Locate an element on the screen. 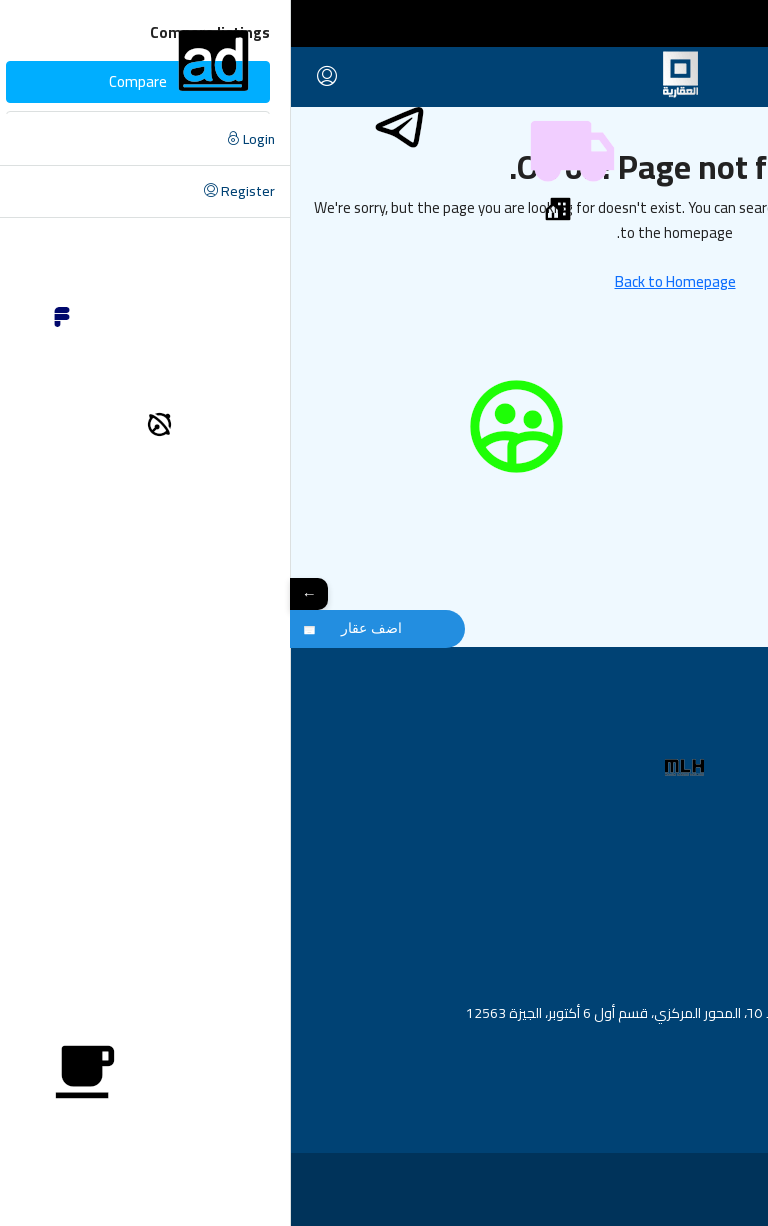  Adversal advertising platform logo is located at coordinates (213, 60).